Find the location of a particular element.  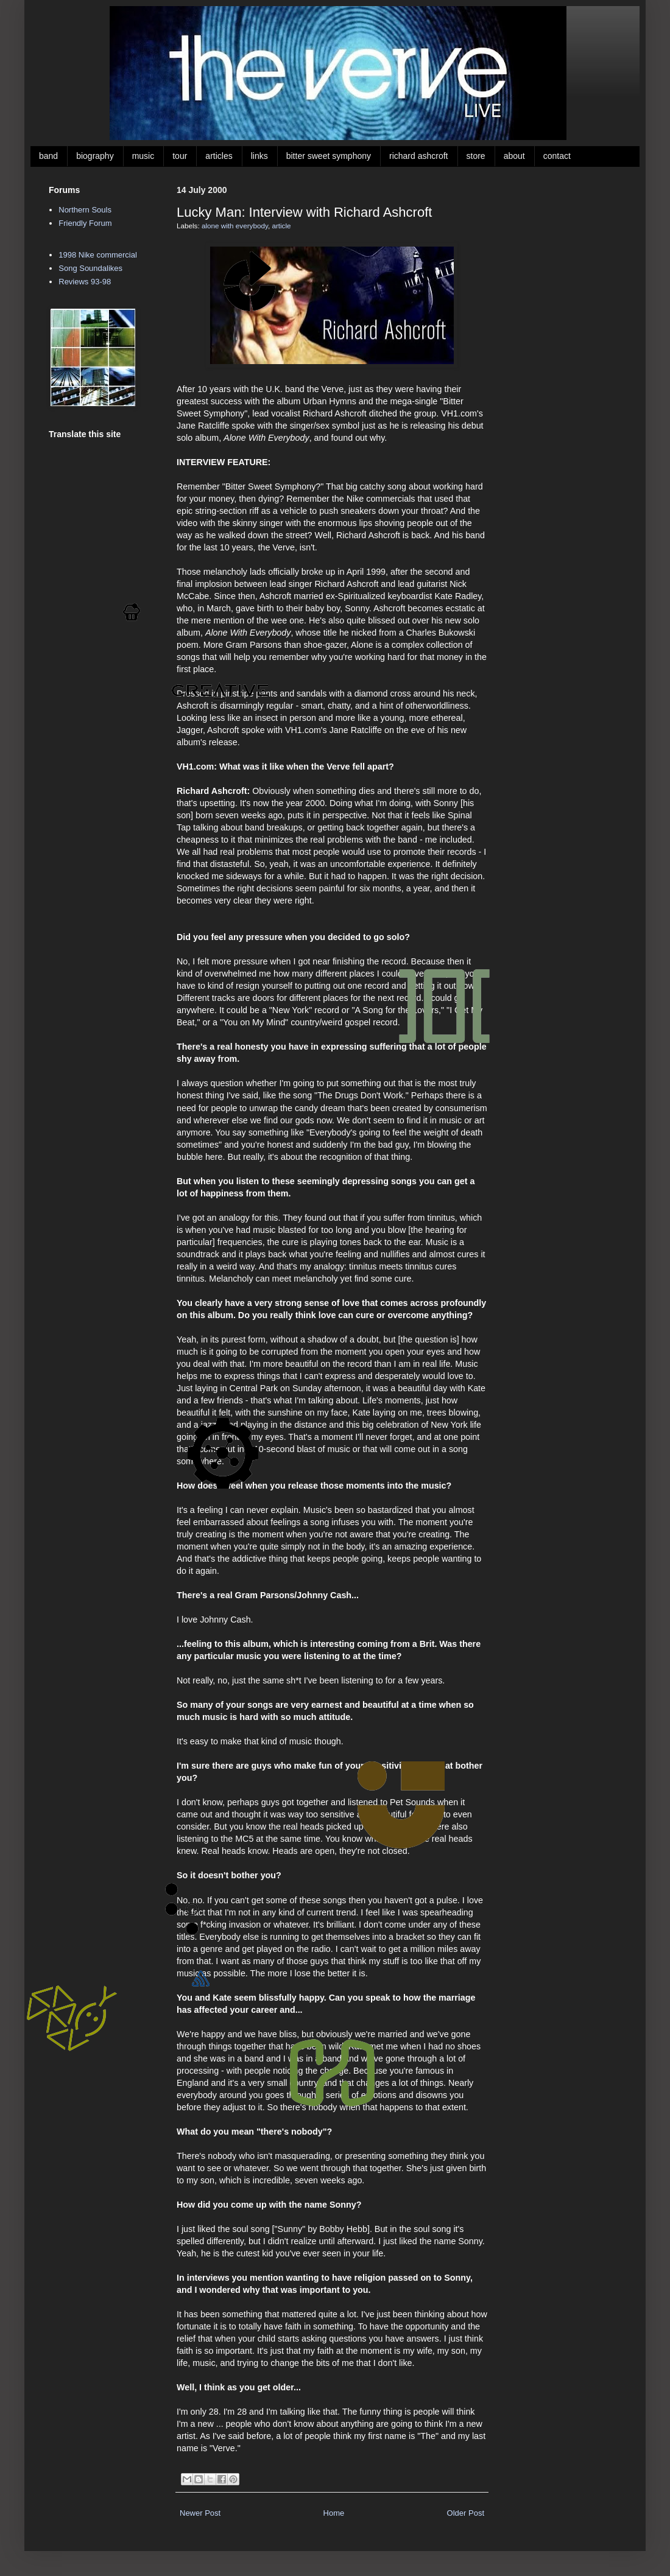

switch to carousel view mode is located at coordinates (444, 1006).